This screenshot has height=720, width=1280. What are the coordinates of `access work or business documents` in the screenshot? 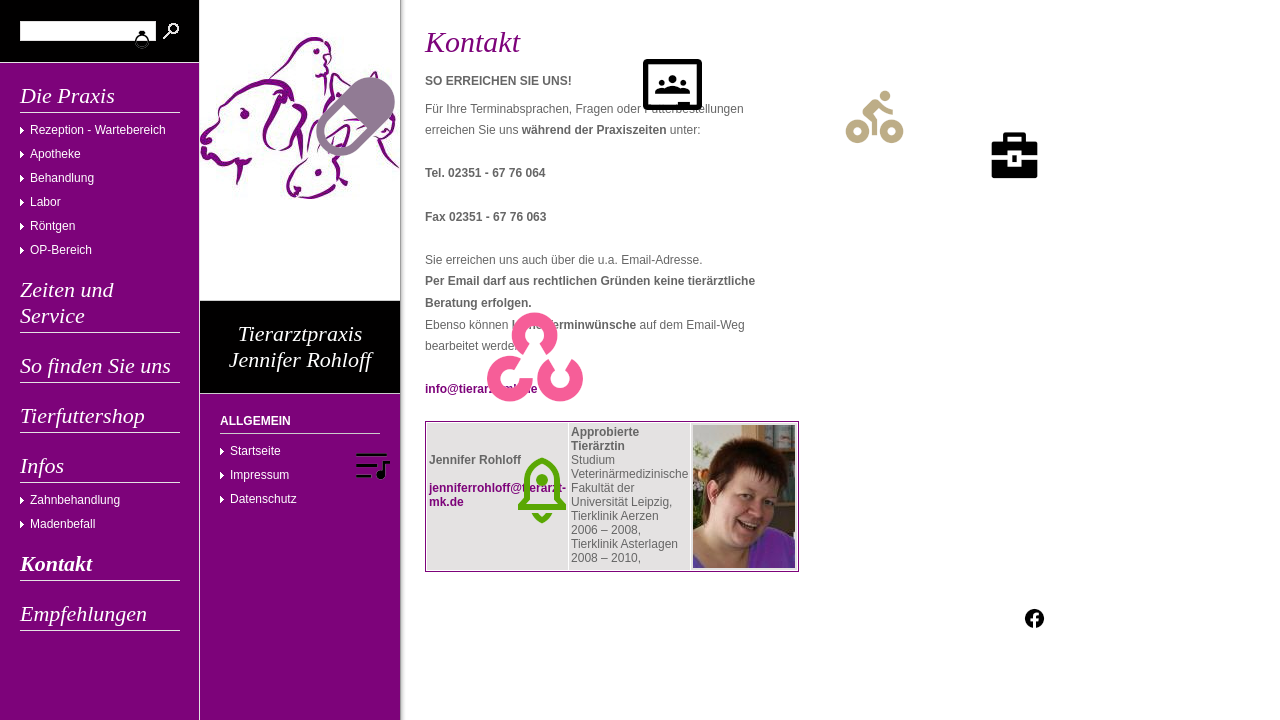 It's located at (1014, 157).